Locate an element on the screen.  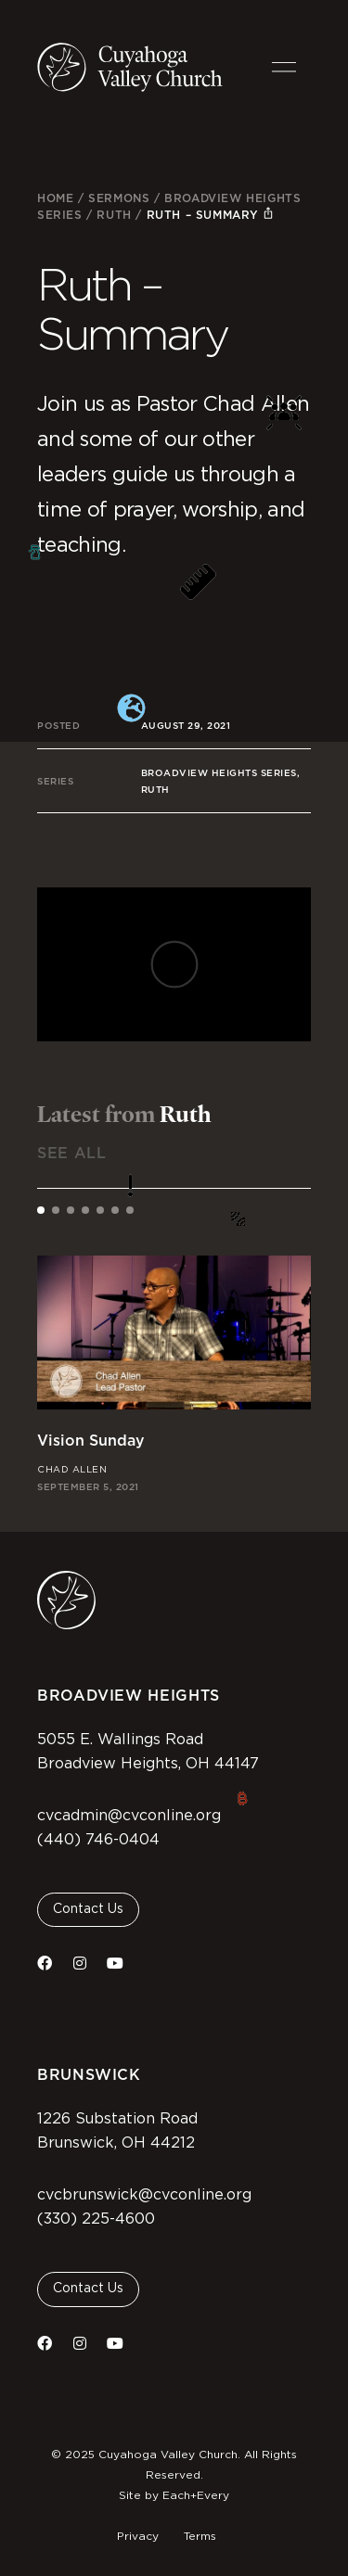
view bitcoin balance or wallet is located at coordinates (242, 1798).